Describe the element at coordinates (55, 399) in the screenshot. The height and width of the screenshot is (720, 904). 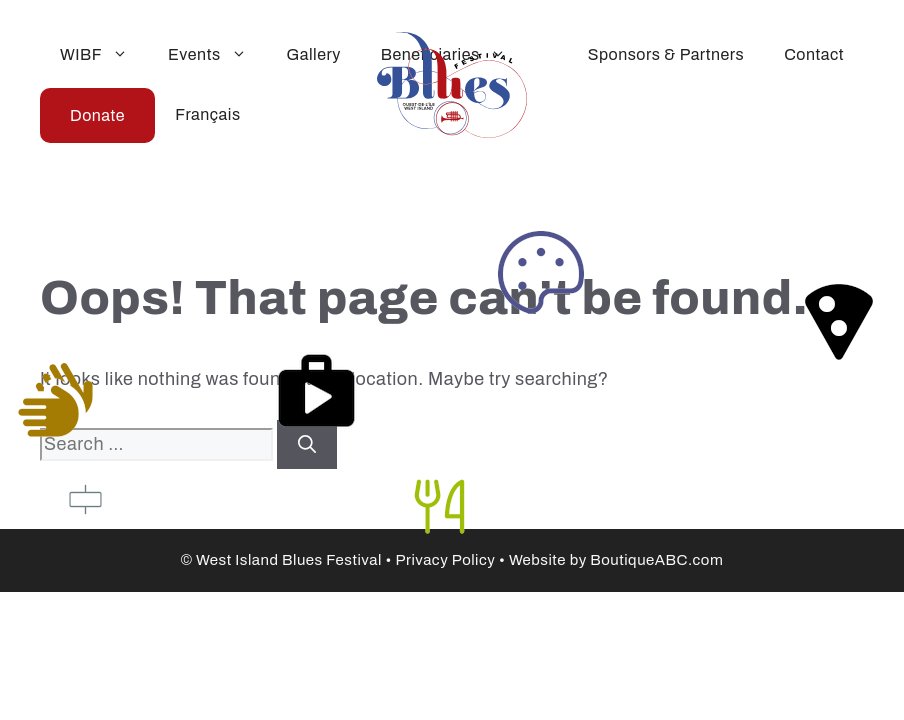
I see `enable sign language interpretation` at that location.